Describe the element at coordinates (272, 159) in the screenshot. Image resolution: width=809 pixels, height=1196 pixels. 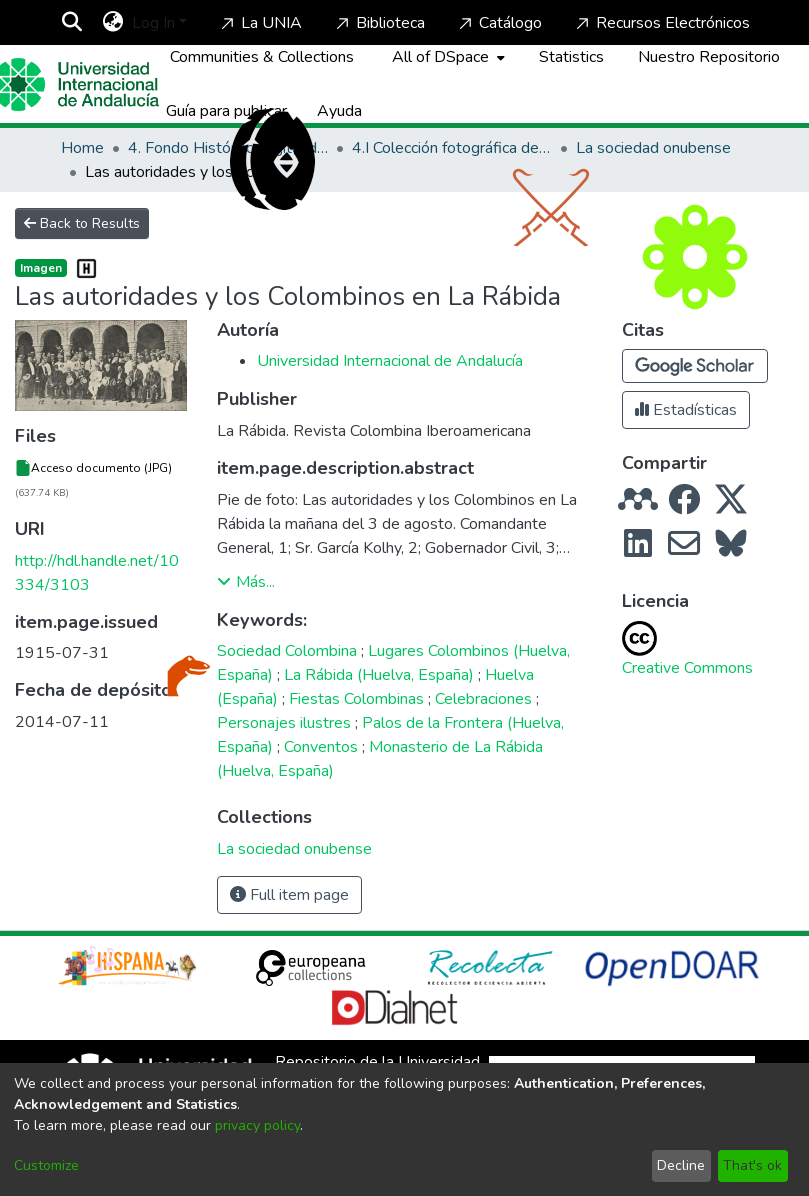
I see `ancient or prehistoric game element` at that location.